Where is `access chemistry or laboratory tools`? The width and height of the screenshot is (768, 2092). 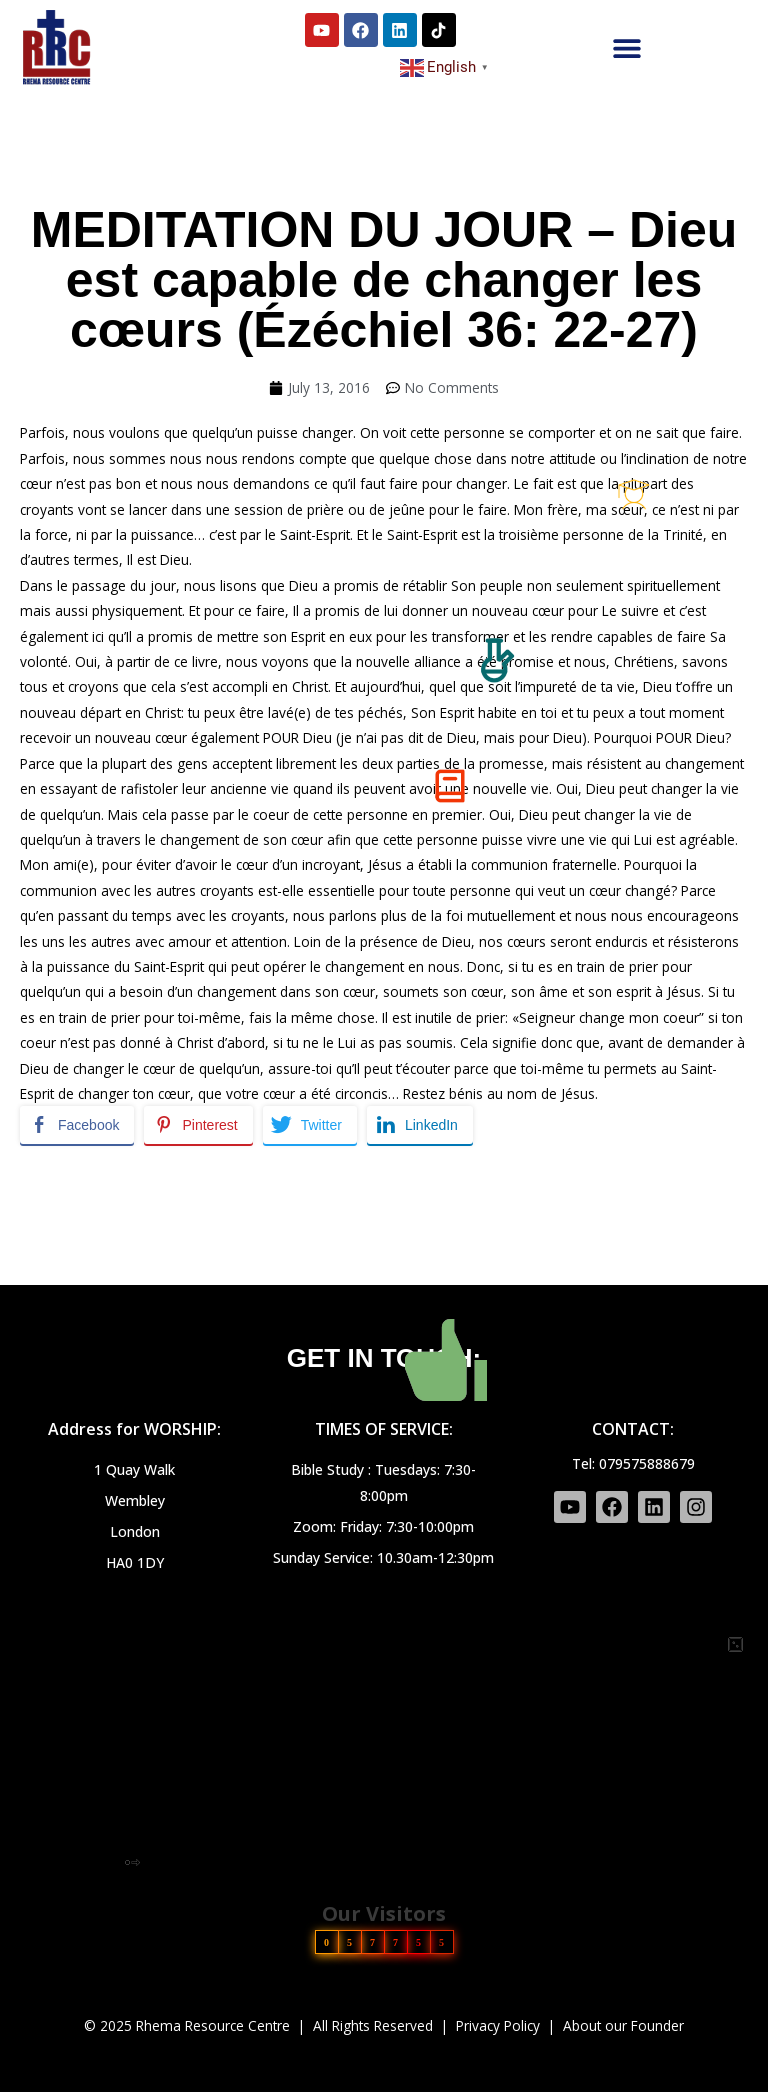 access chemistry or laboratory tools is located at coordinates (496, 660).